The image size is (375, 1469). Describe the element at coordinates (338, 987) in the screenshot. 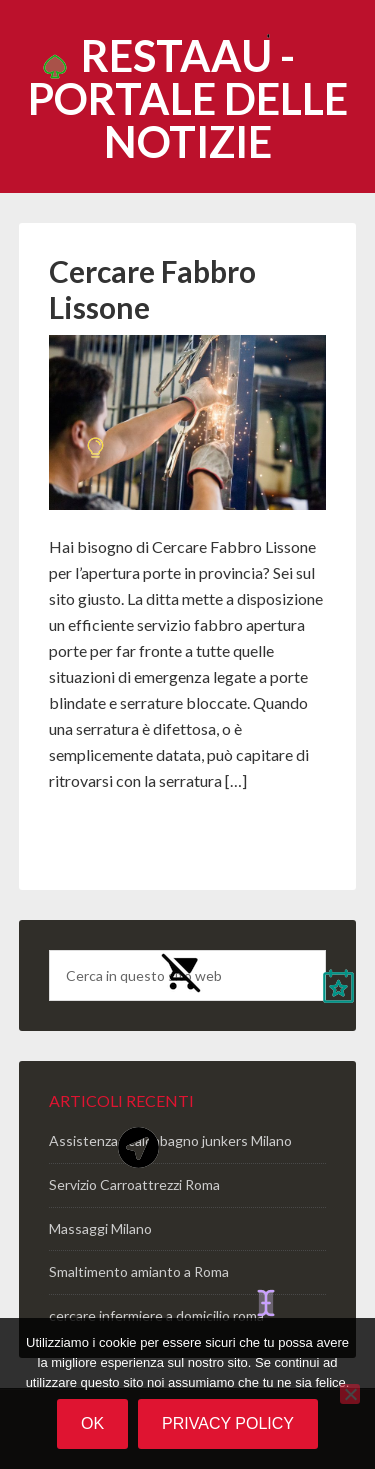

I see `view favorite or starred events` at that location.